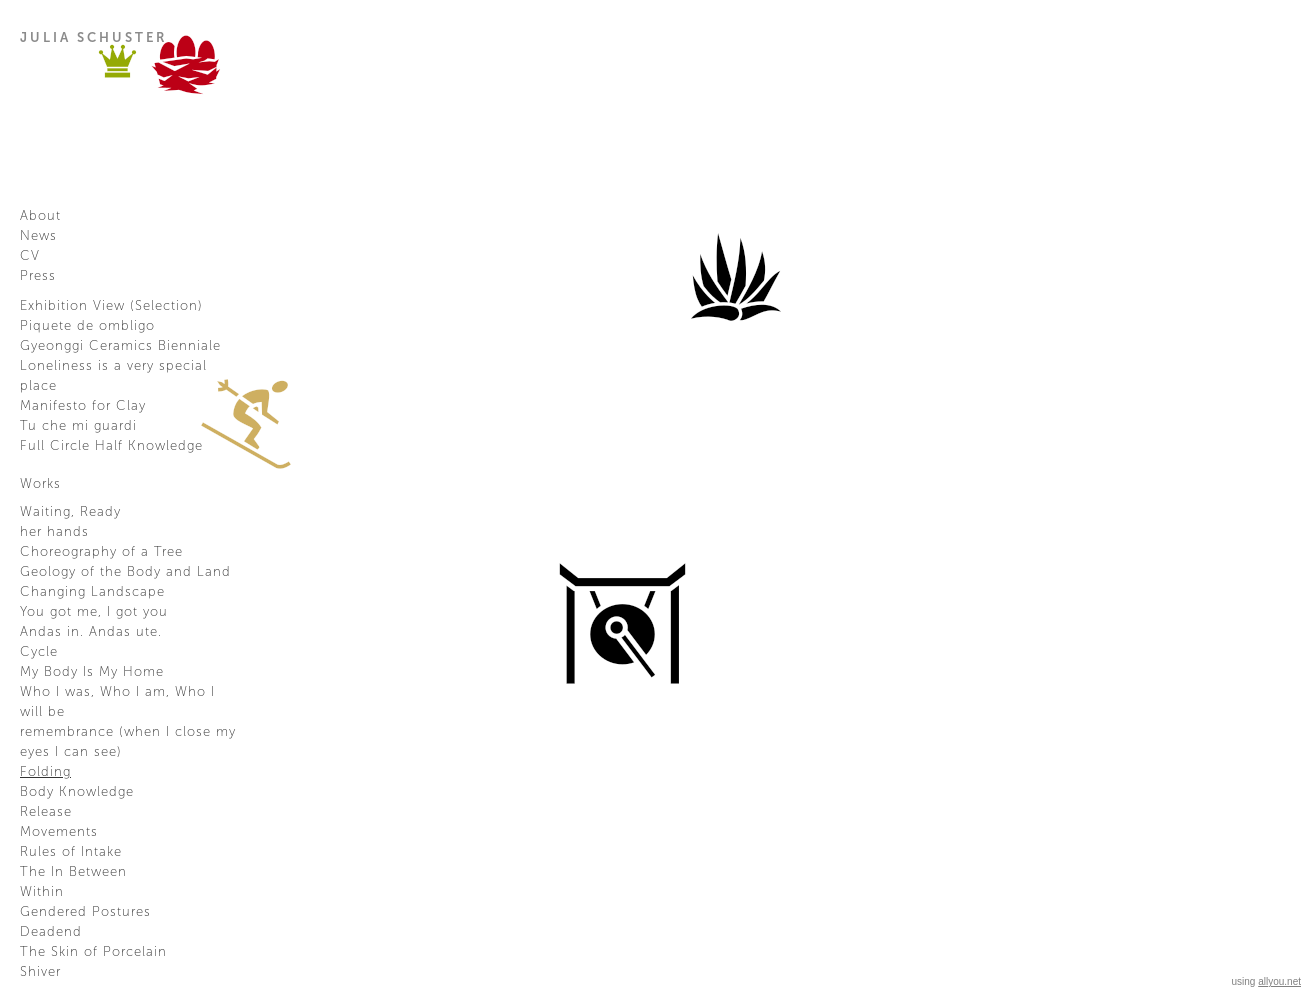  What do you see at coordinates (117, 58) in the screenshot?
I see `chess queen game piece` at bounding box center [117, 58].